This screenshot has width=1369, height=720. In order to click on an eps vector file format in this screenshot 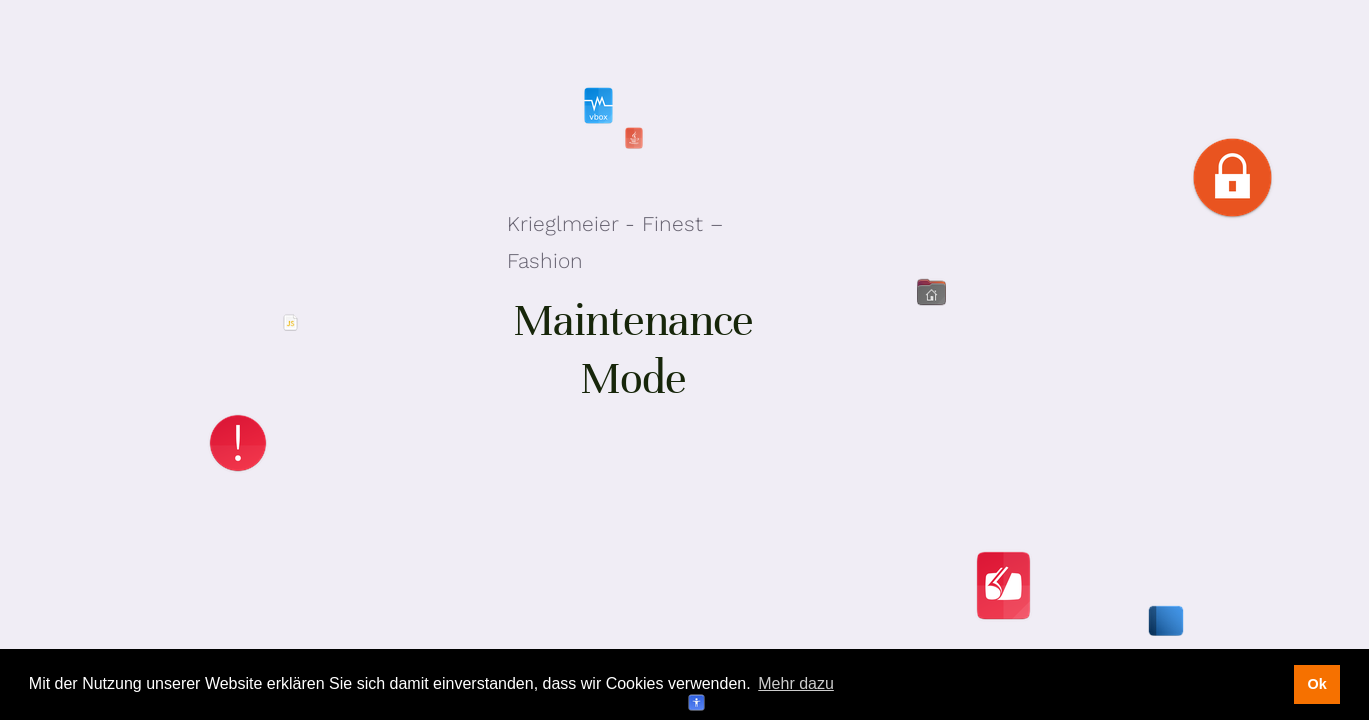, I will do `click(1003, 585)`.